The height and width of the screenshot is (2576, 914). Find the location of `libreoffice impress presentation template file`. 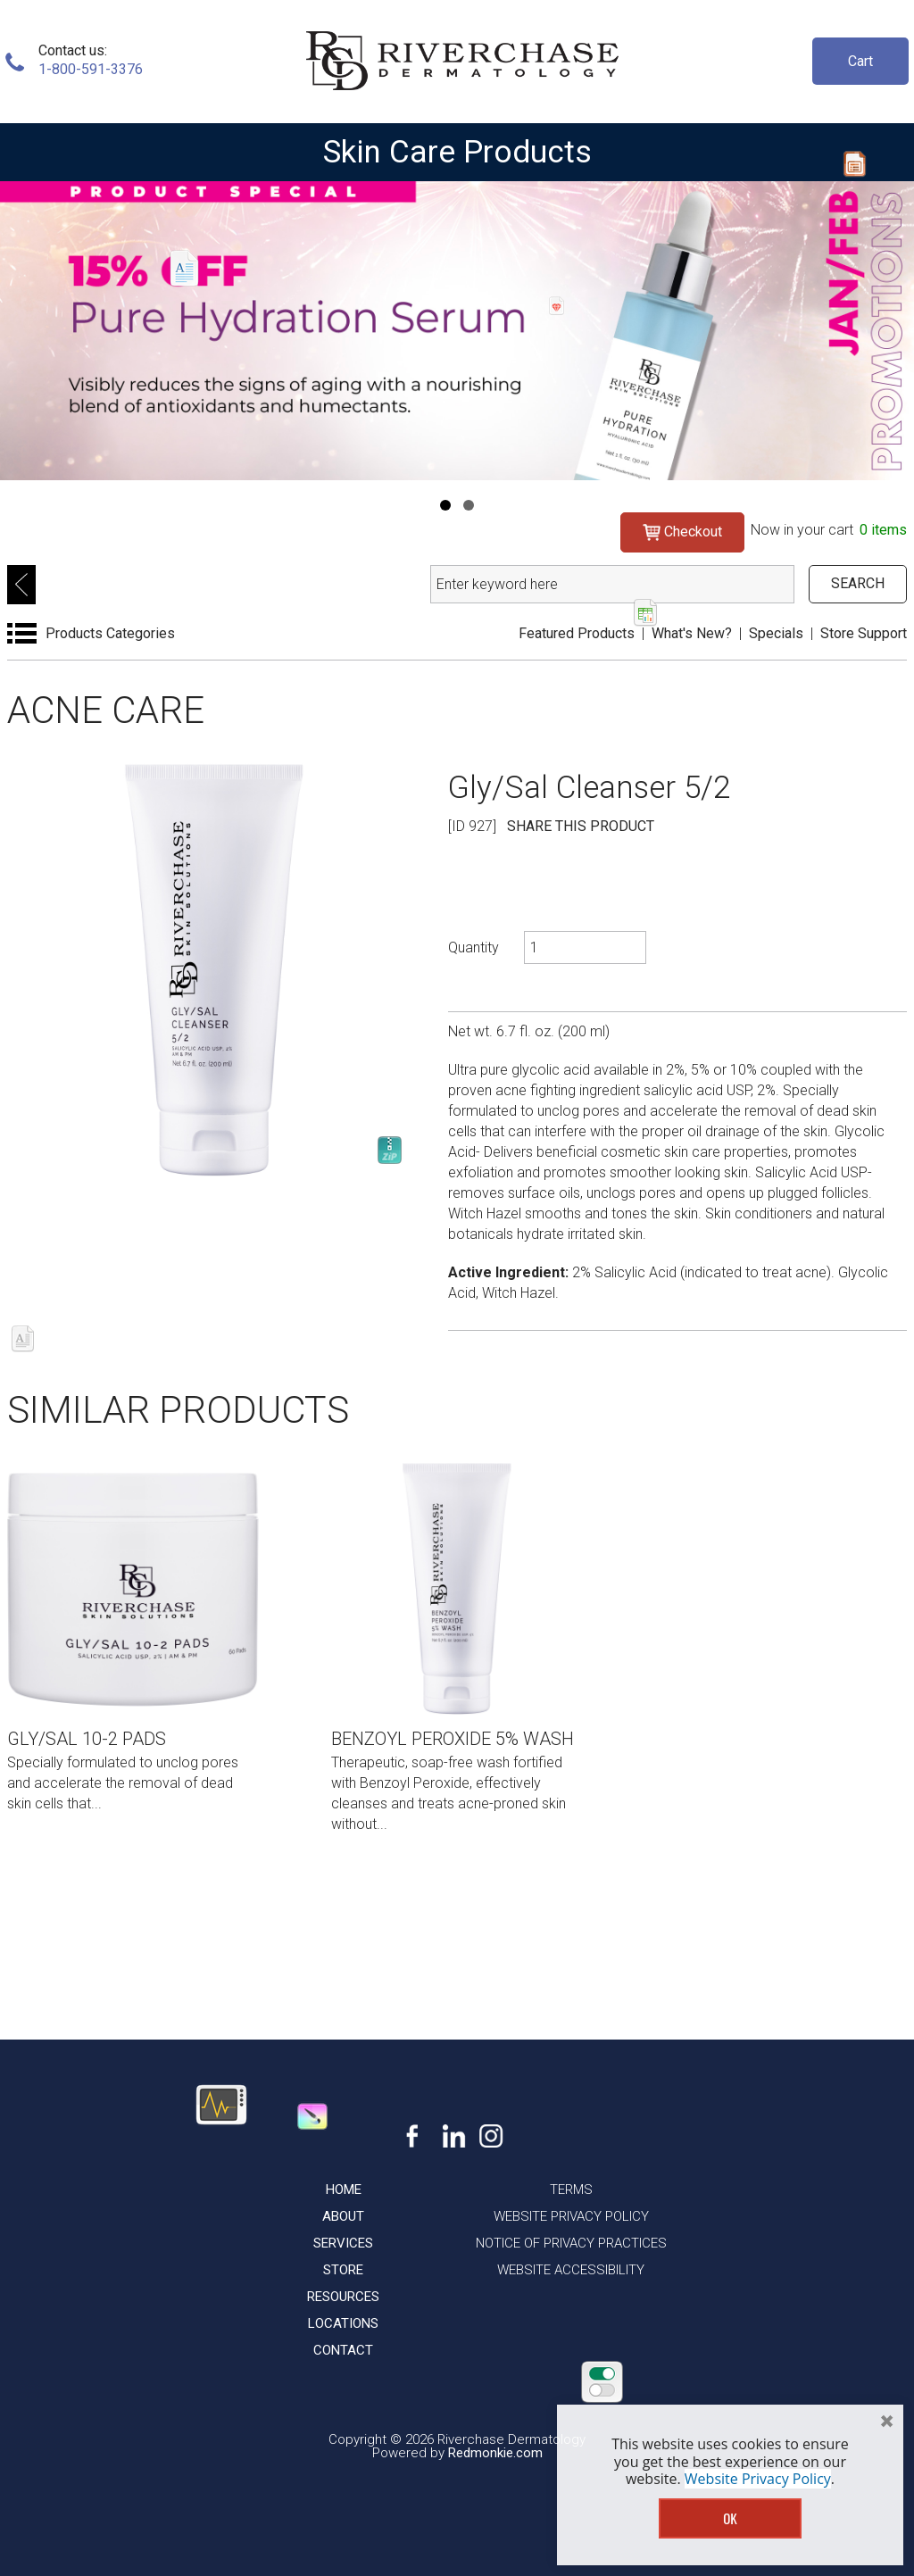

libreoffice impress presentation template file is located at coordinates (854, 163).